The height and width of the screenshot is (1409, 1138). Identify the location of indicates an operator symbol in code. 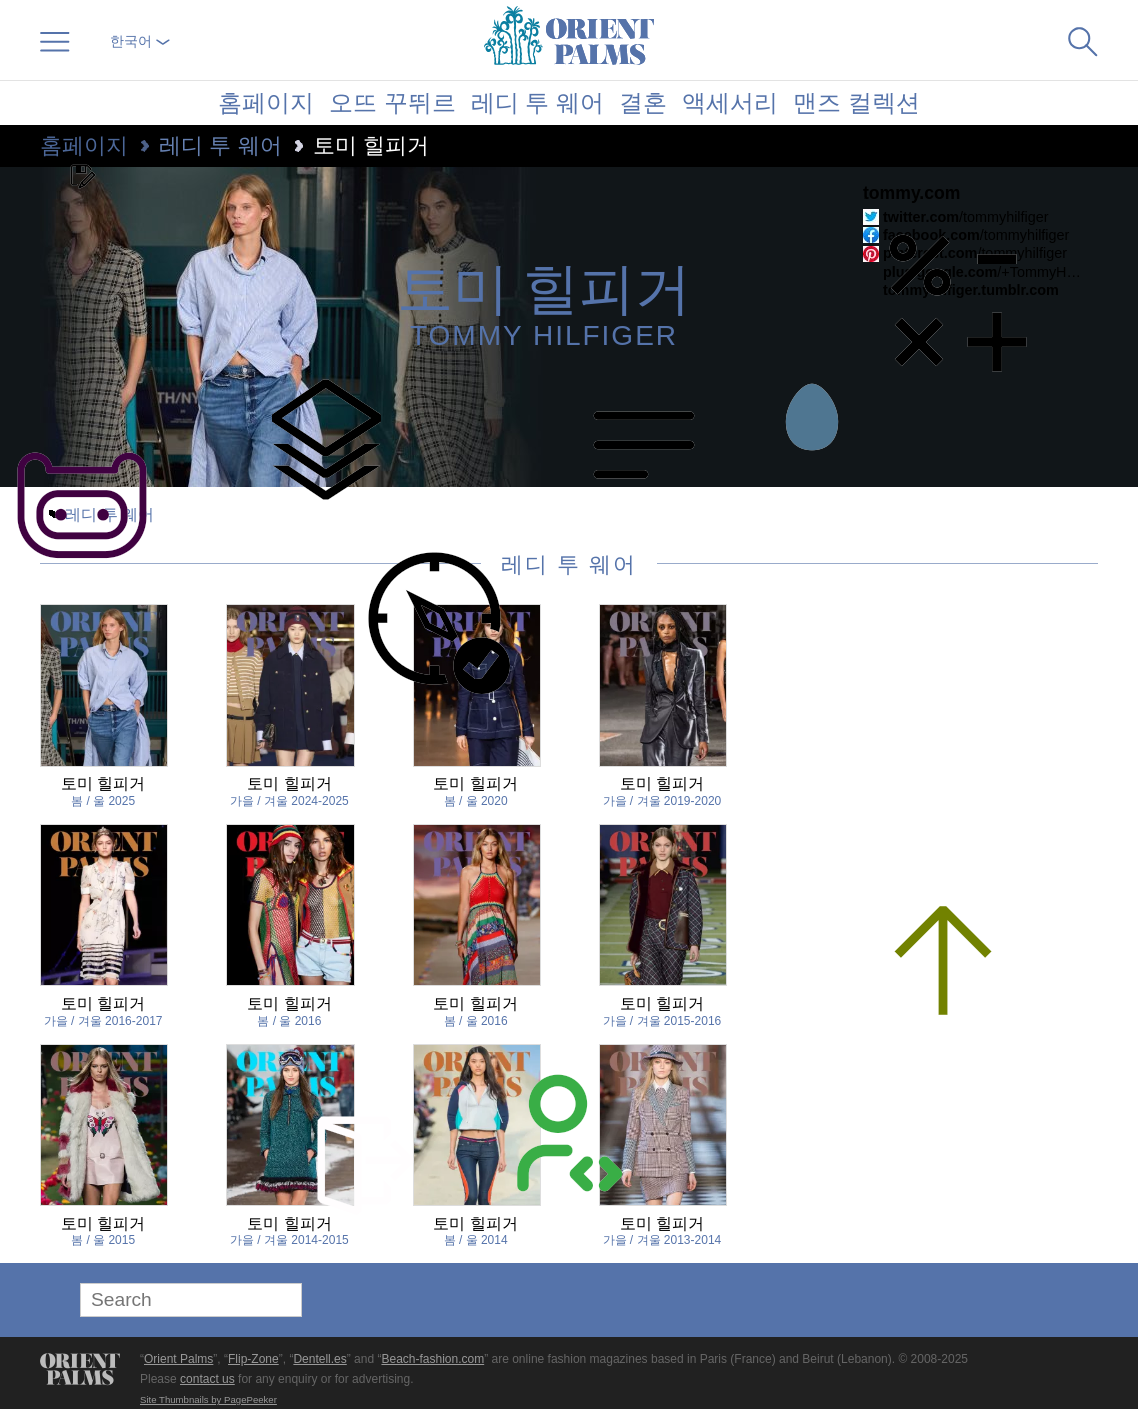
(958, 303).